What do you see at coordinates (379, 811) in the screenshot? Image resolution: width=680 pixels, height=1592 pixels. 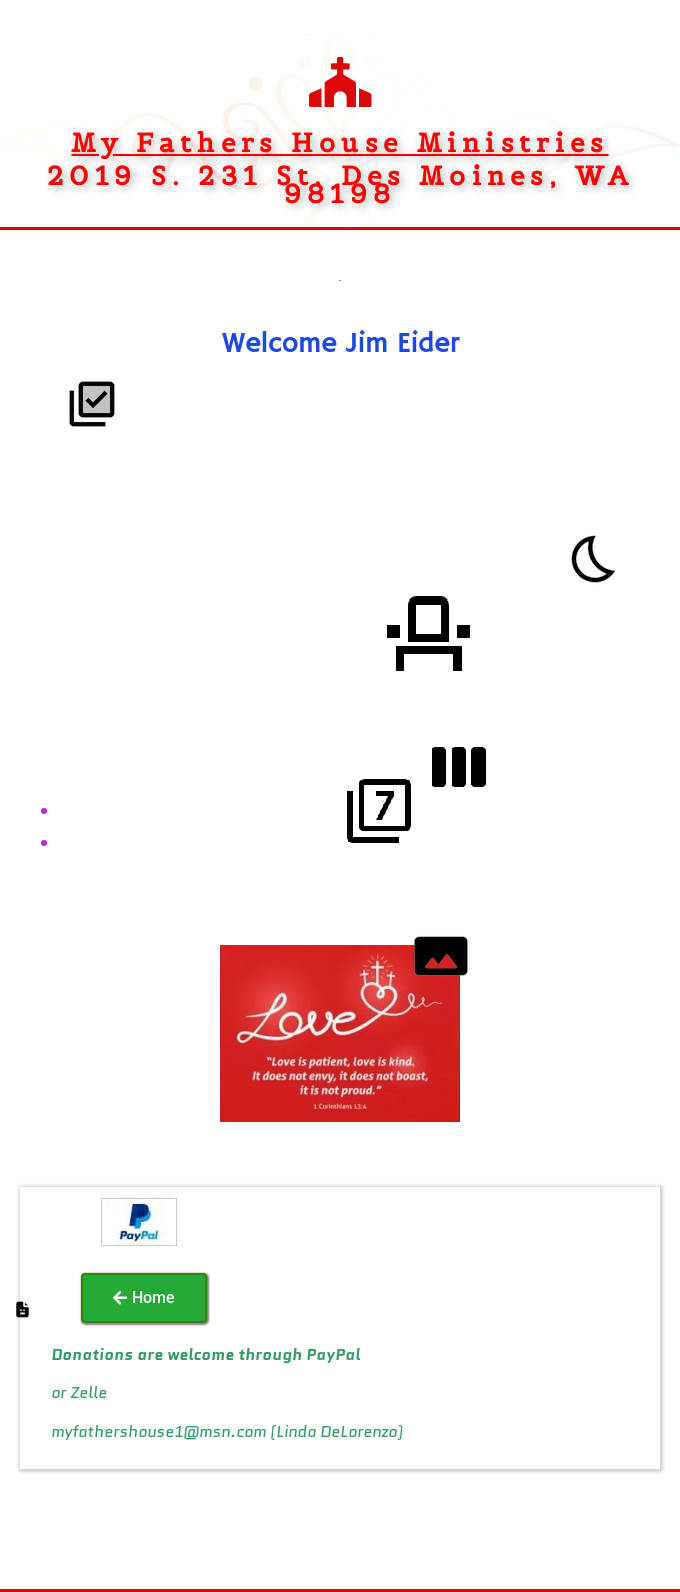 I see `indicates 7 items or notifications` at bounding box center [379, 811].